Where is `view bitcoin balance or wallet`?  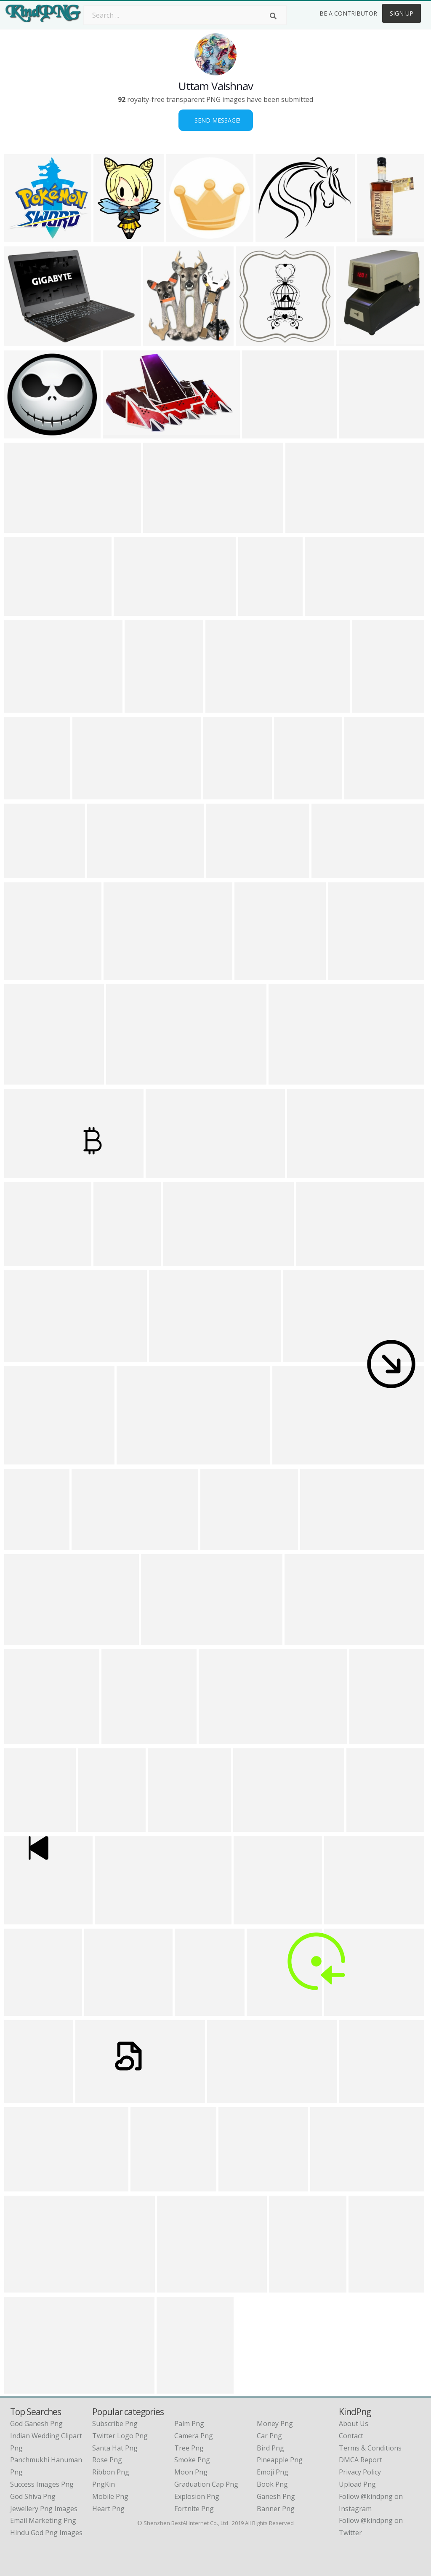 view bitcoin balance or wallet is located at coordinates (91, 1141).